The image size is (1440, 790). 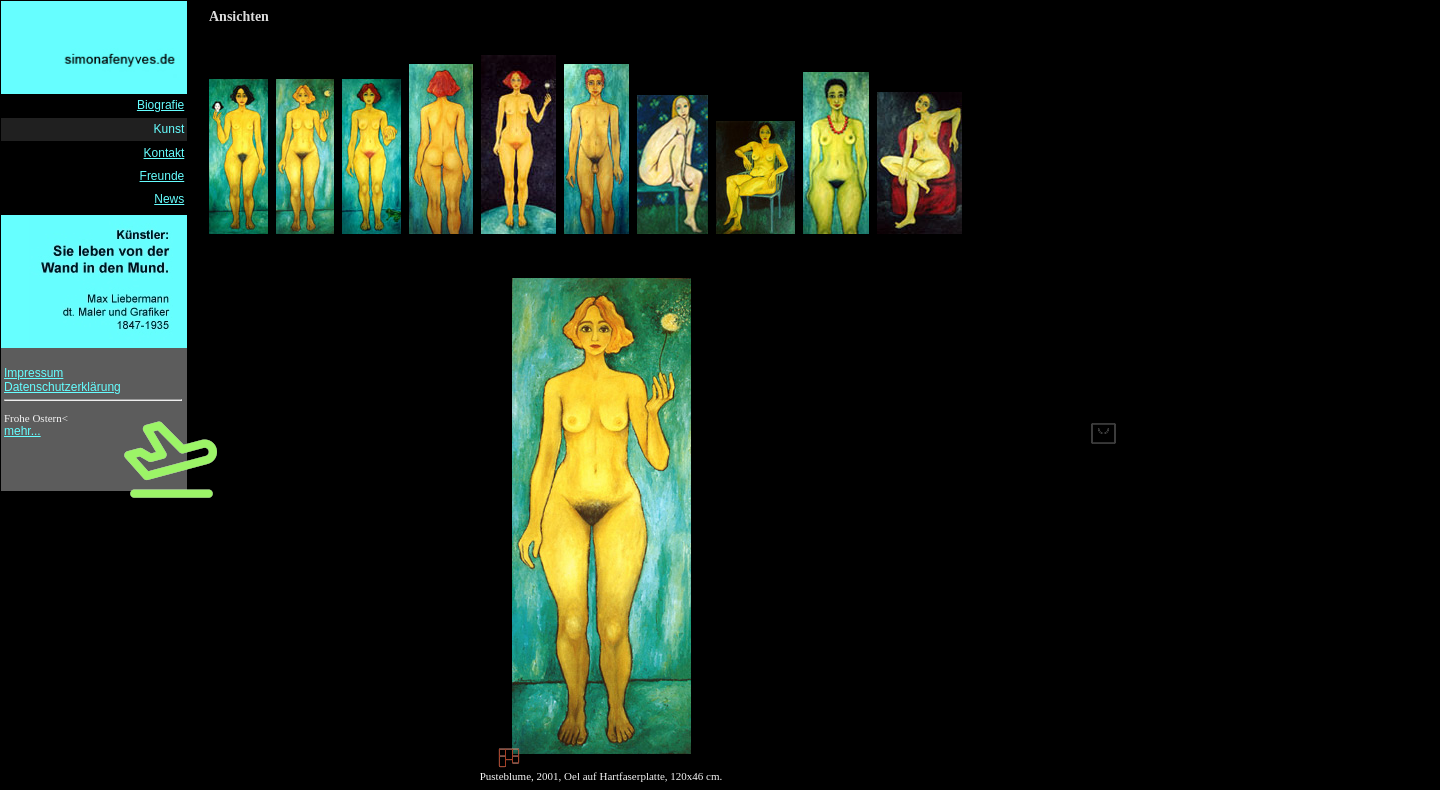 What do you see at coordinates (1103, 433) in the screenshot?
I see `view your shopping bag` at bounding box center [1103, 433].